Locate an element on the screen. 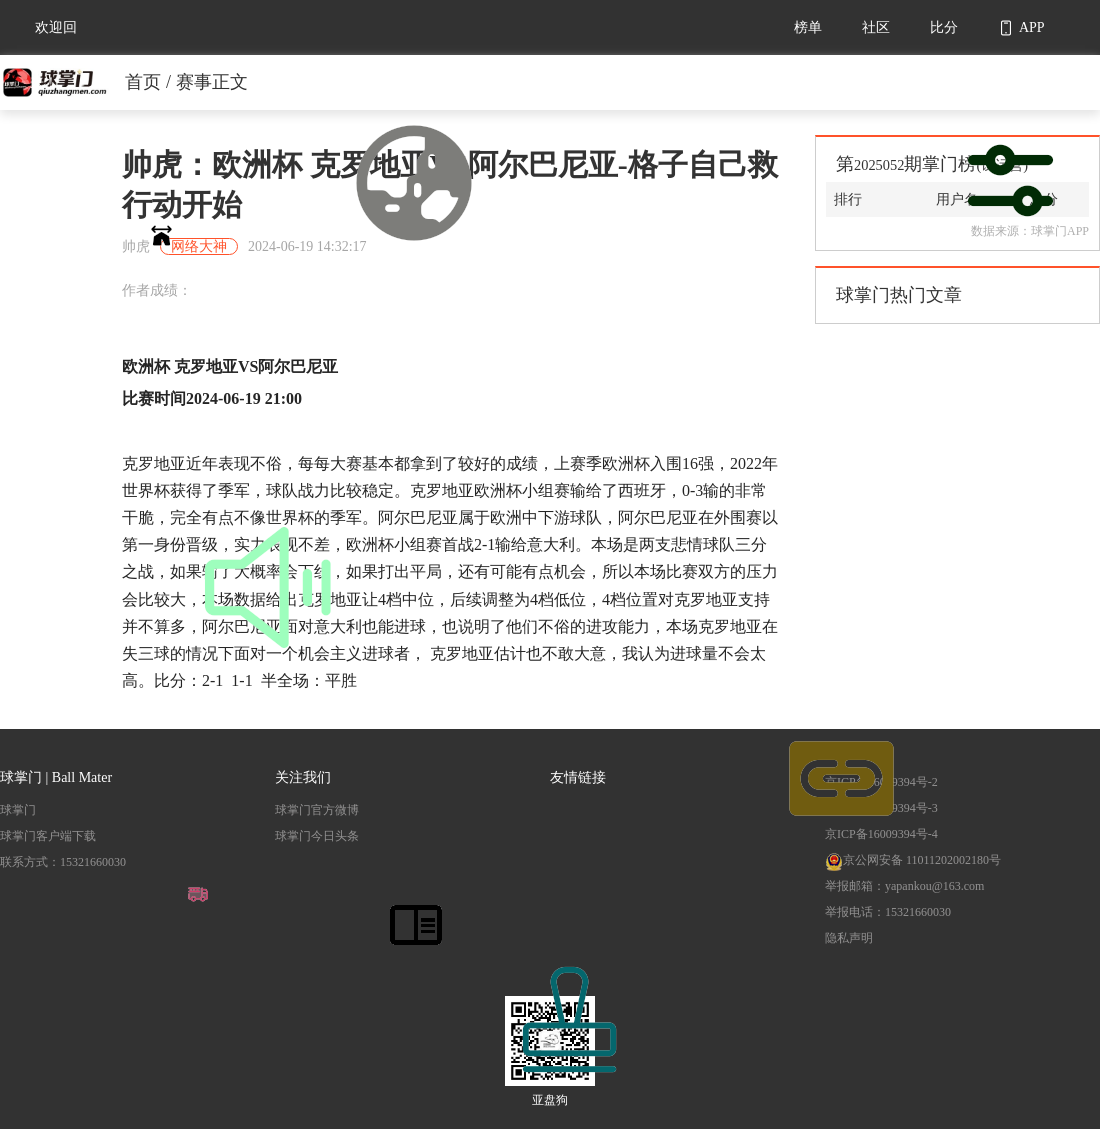 This screenshot has width=1100, height=1129. increase or adjust volume is located at coordinates (265, 587).